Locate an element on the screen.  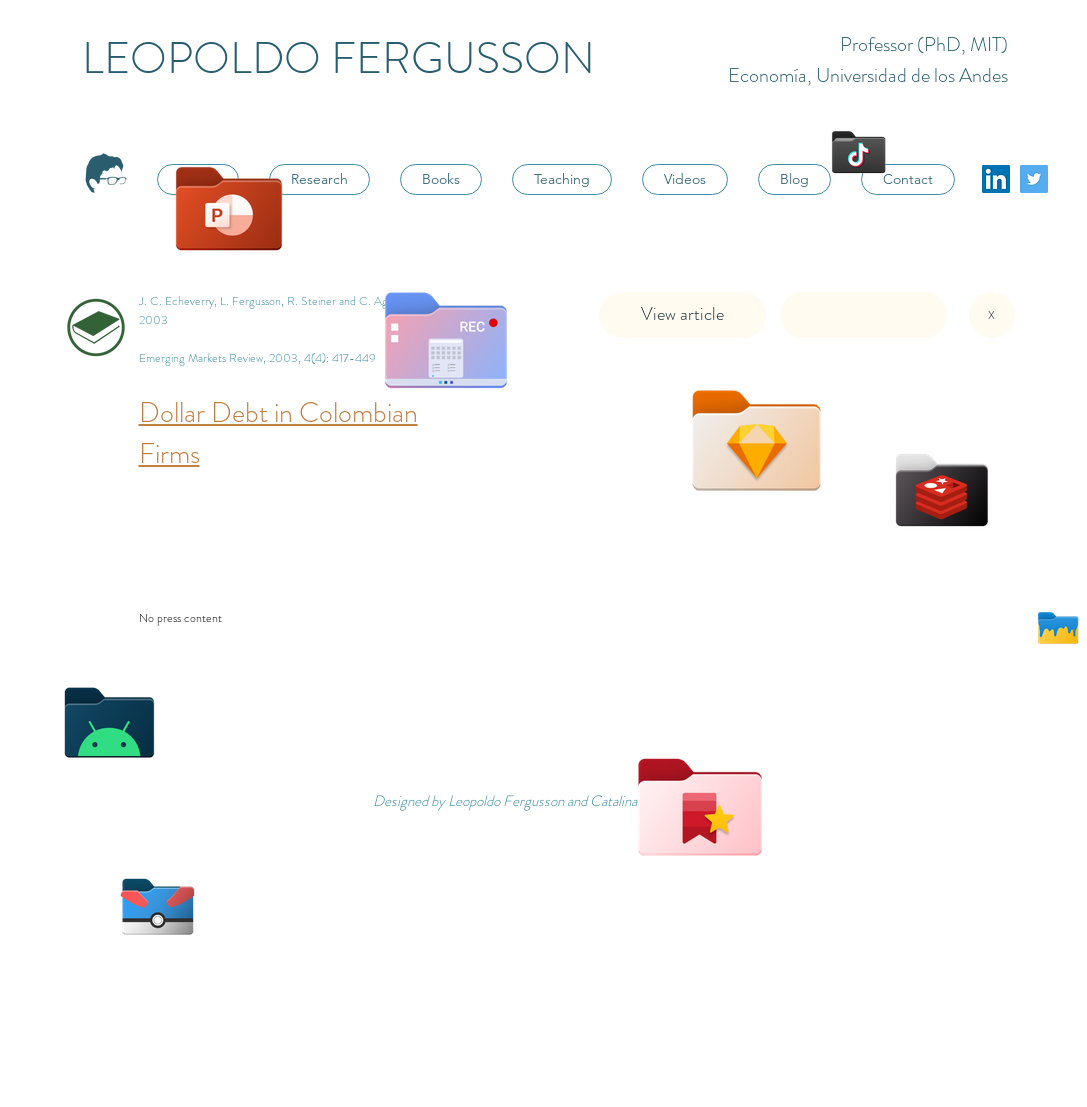
open redis database project folder is located at coordinates (941, 492).